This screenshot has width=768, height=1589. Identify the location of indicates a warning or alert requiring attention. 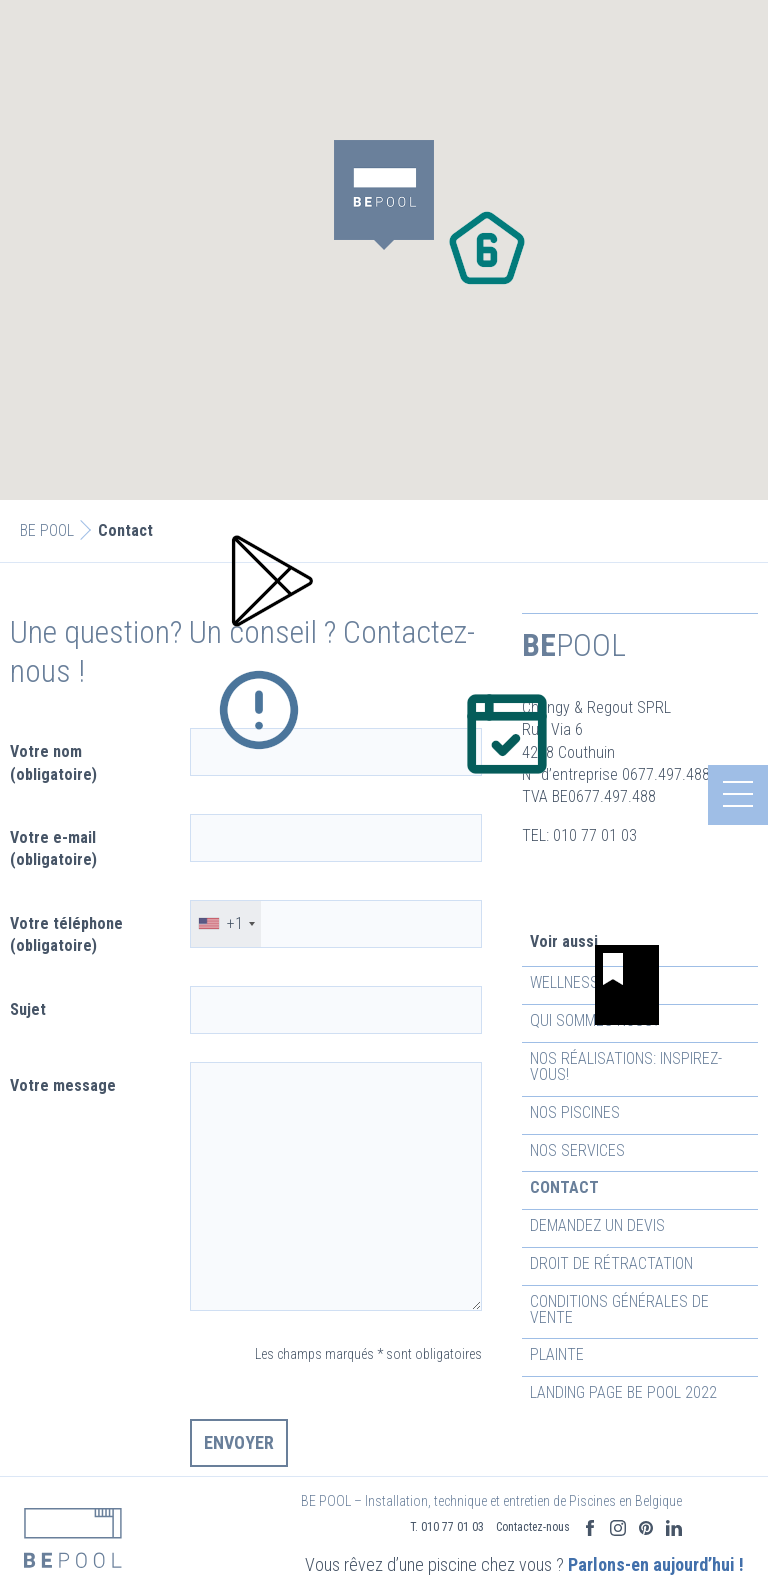
(259, 710).